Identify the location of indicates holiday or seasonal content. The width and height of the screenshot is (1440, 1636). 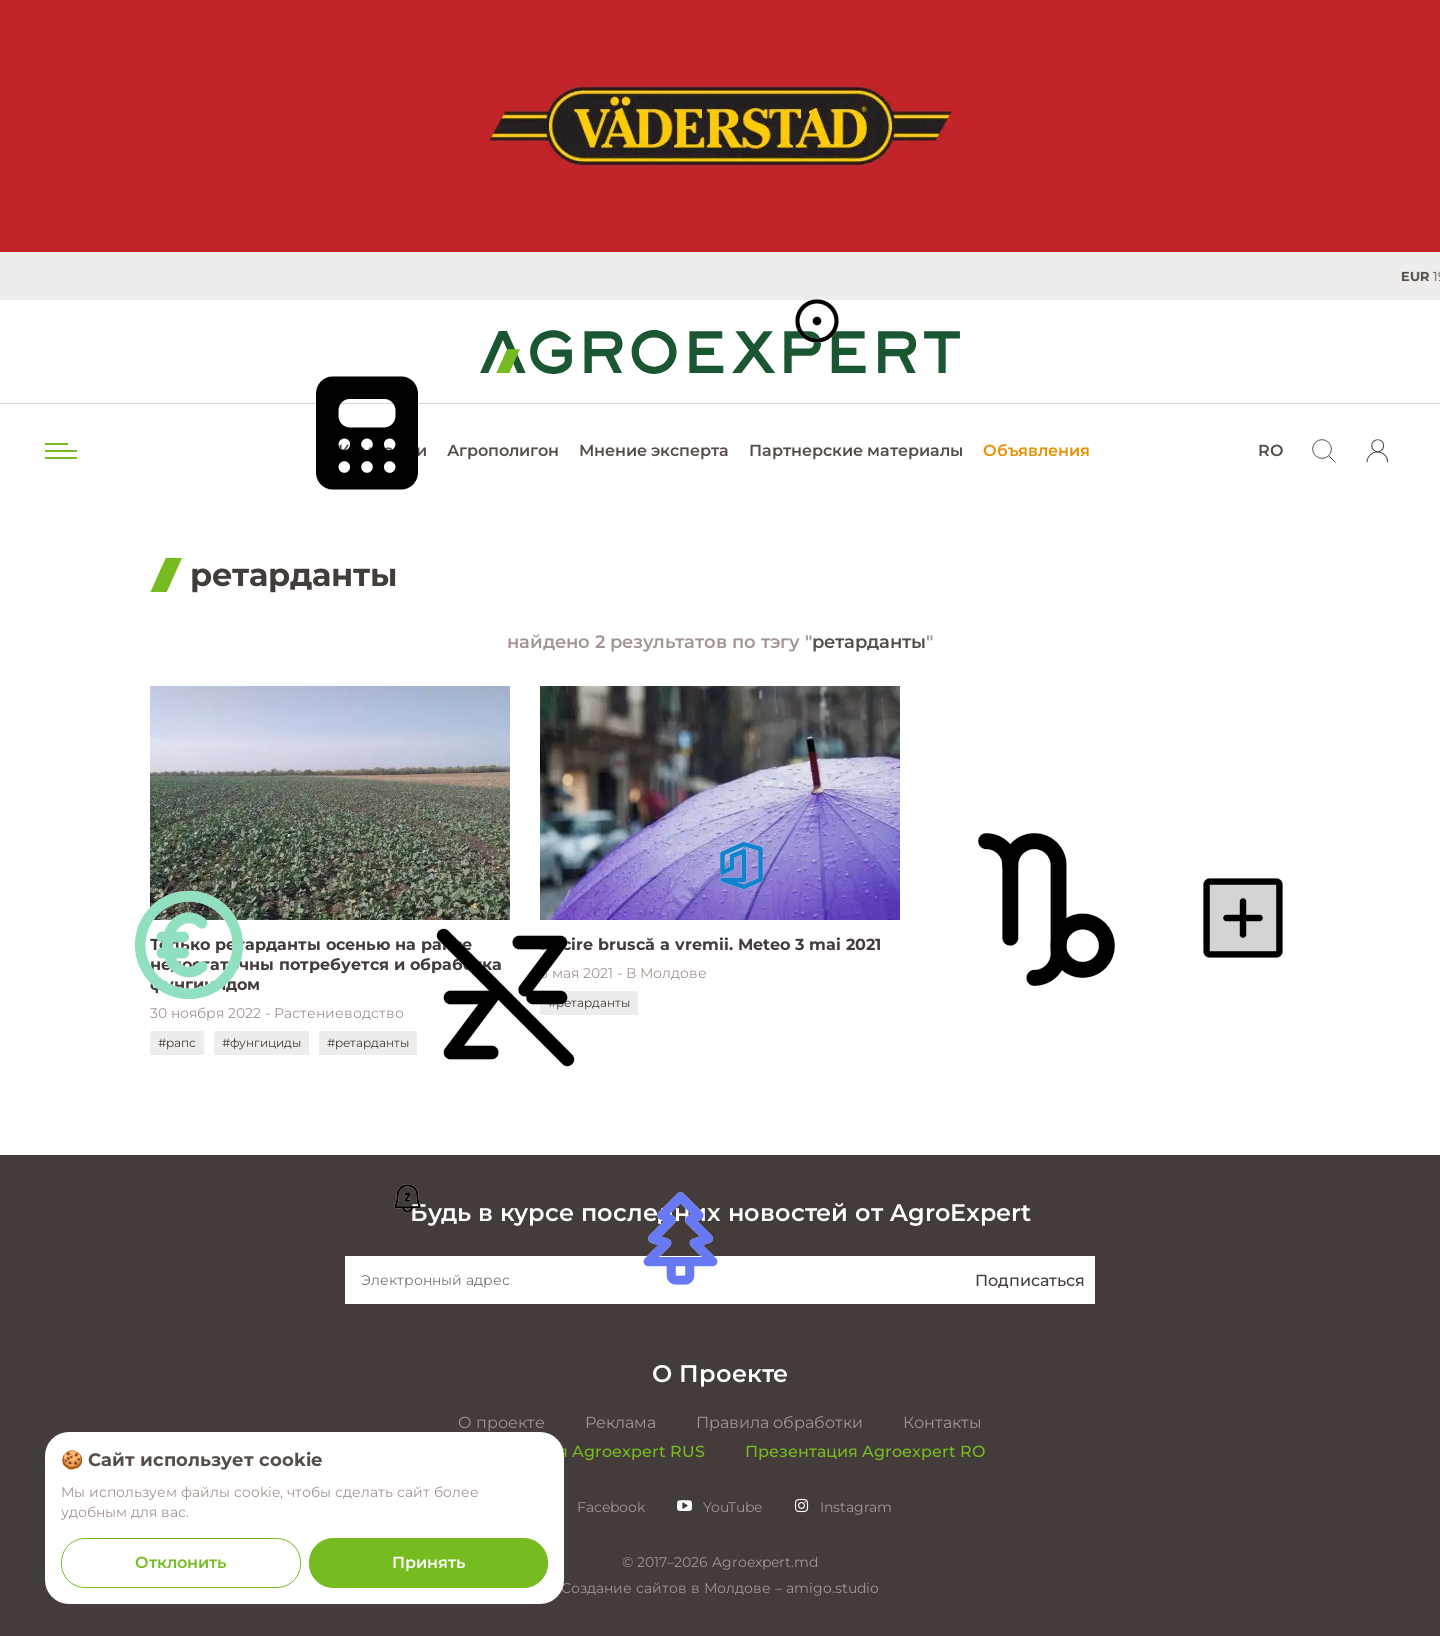
(680, 1238).